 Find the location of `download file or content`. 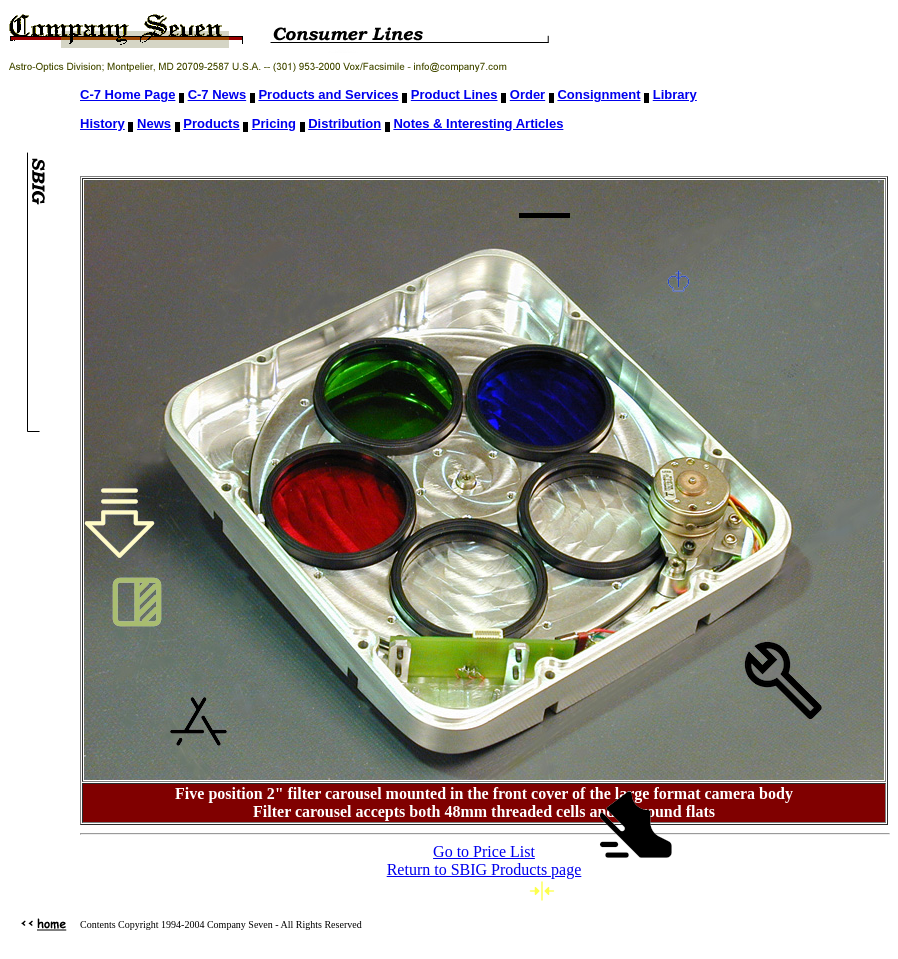

download file or content is located at coordinates (119, 520).